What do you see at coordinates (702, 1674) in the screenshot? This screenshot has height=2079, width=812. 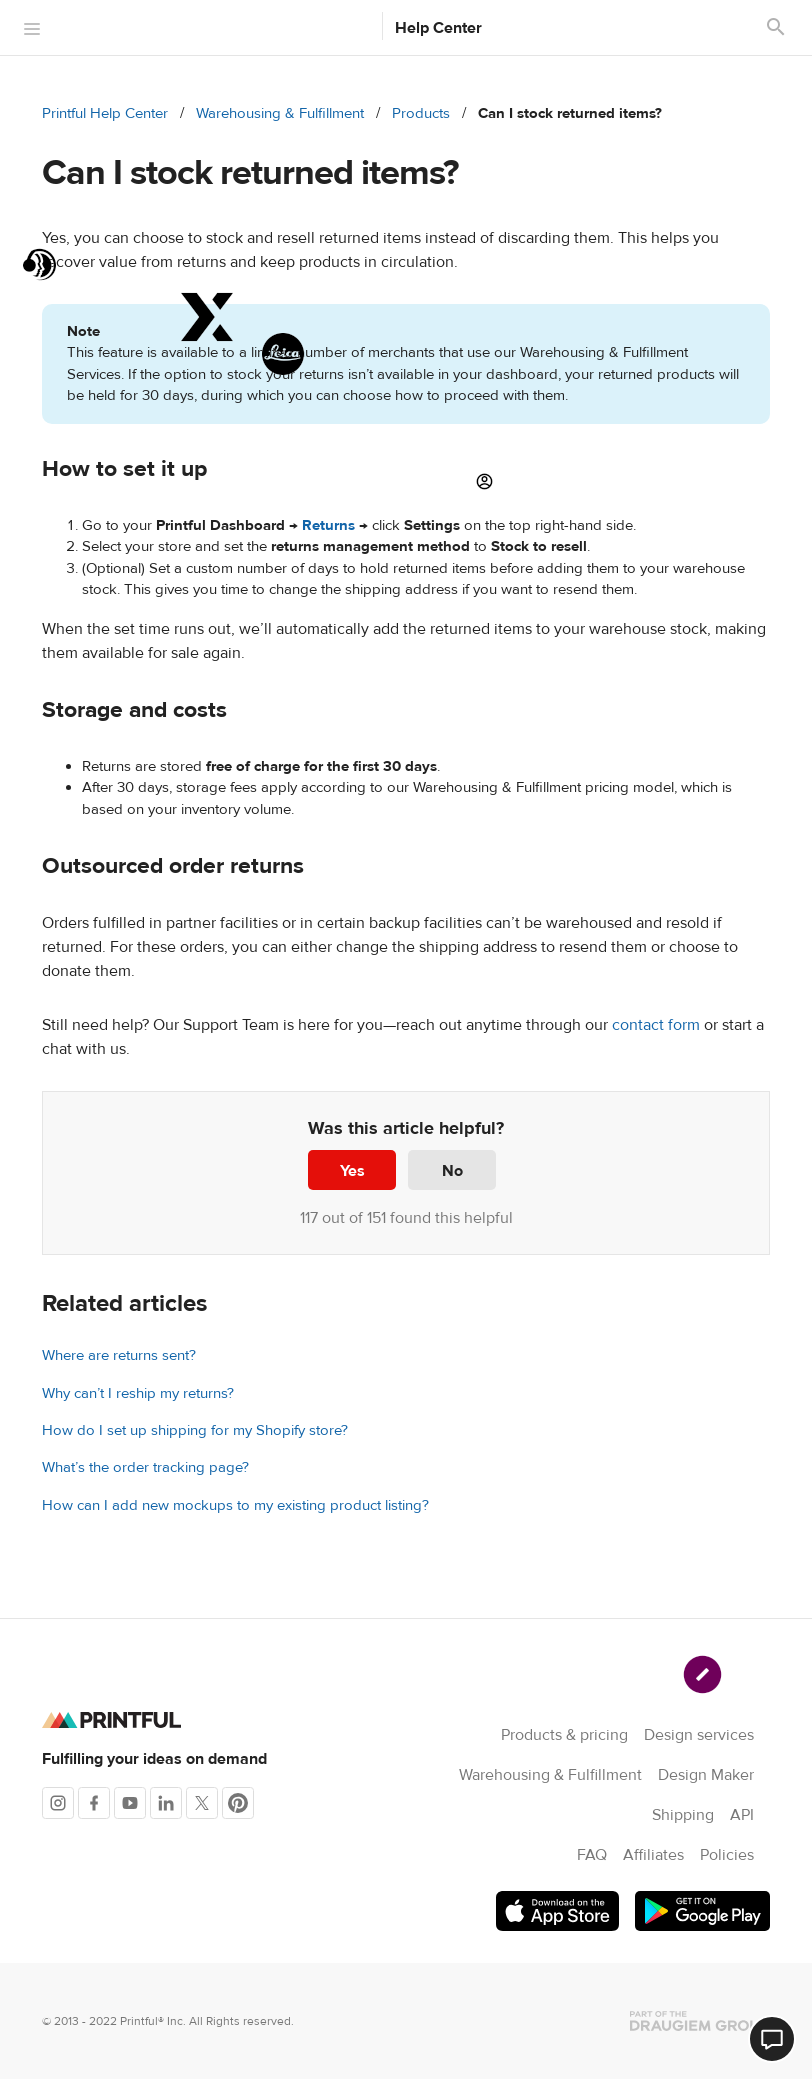 I see `access compass or navigation features` at bounding box center [702, 1674].